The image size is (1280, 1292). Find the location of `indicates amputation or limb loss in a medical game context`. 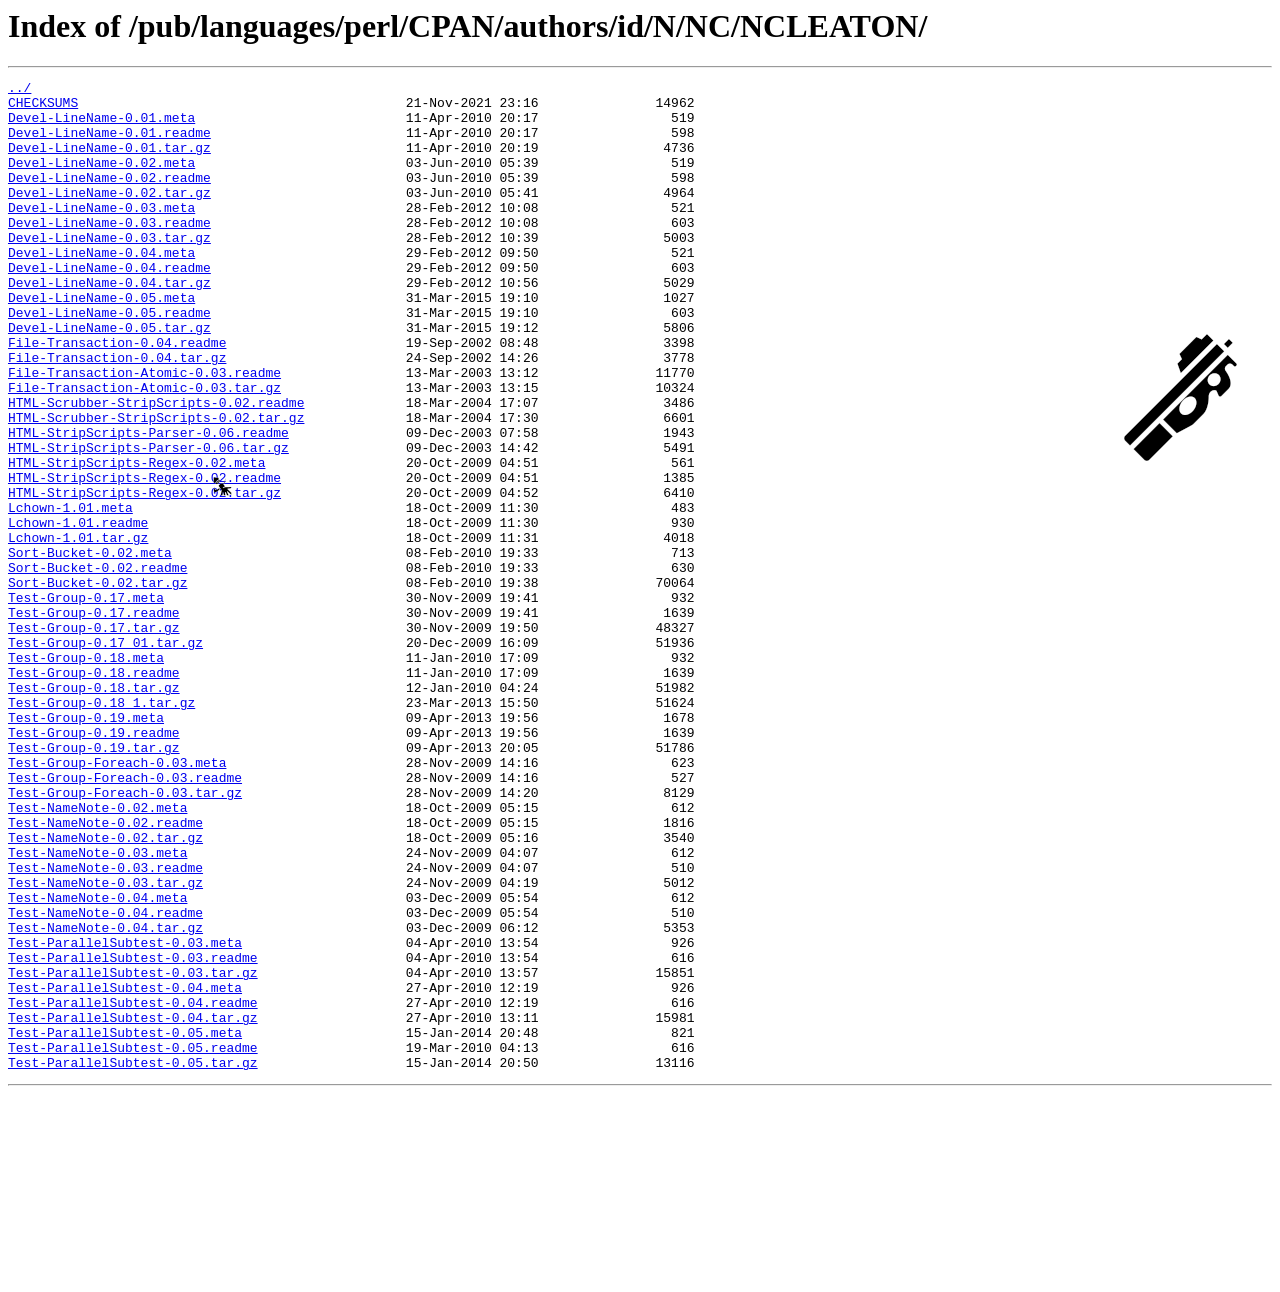

indicates amputation or limb loss in a medical game context is located at coordinates (222, 486).